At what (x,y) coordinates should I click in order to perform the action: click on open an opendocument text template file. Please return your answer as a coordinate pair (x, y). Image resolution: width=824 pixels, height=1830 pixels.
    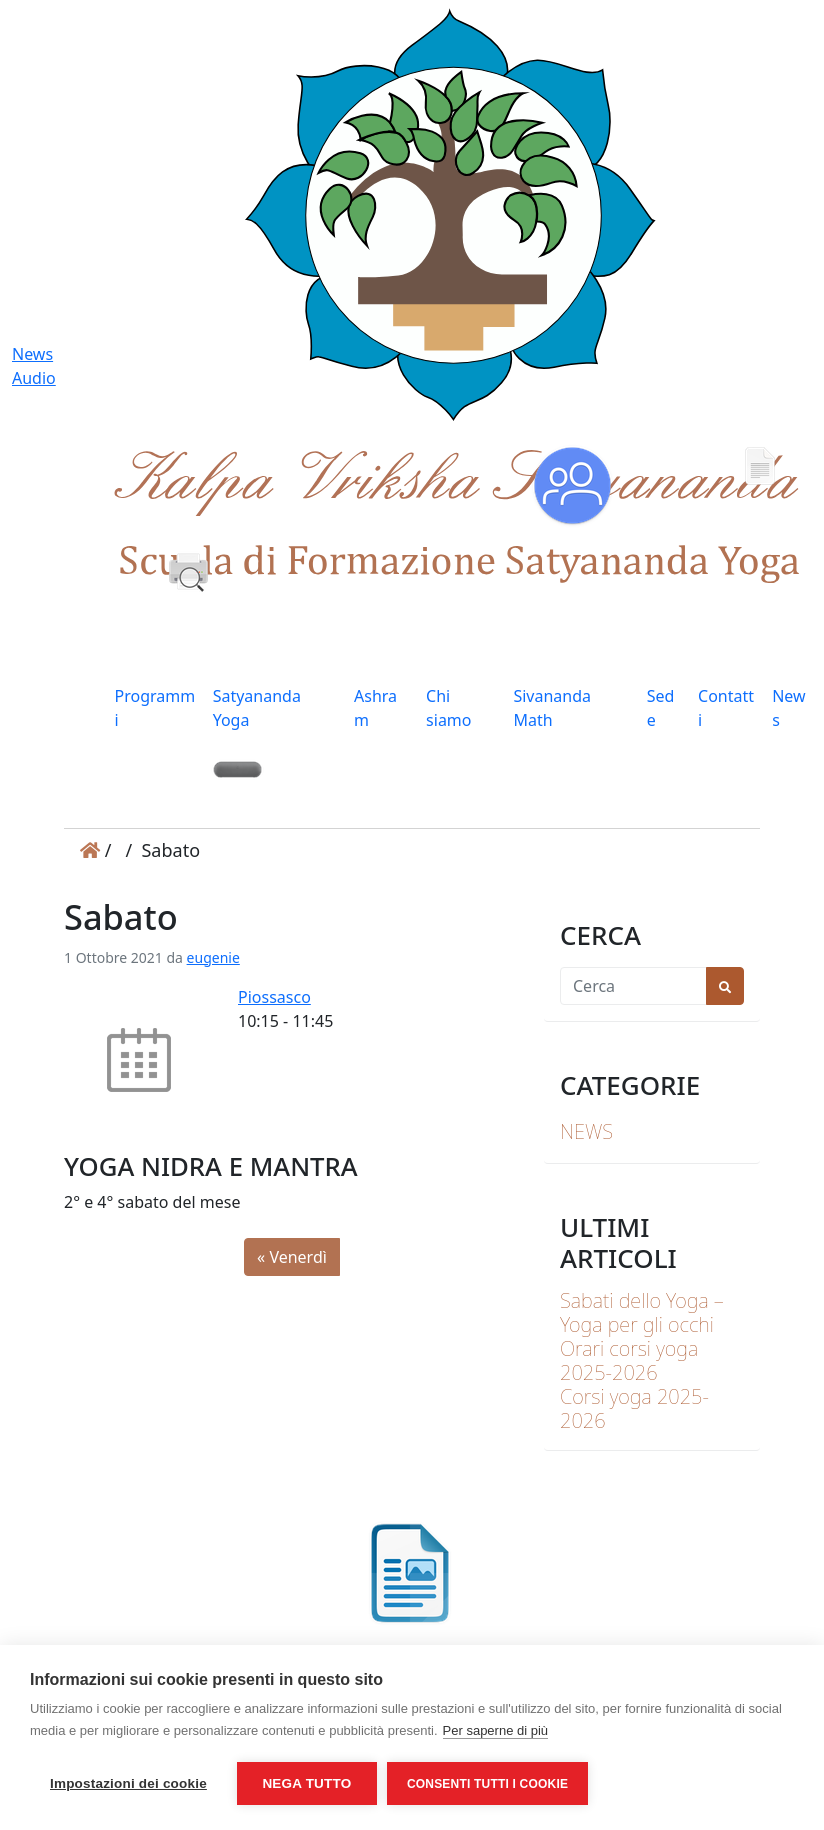
    Looking at the image, I should click on (410, 1573).